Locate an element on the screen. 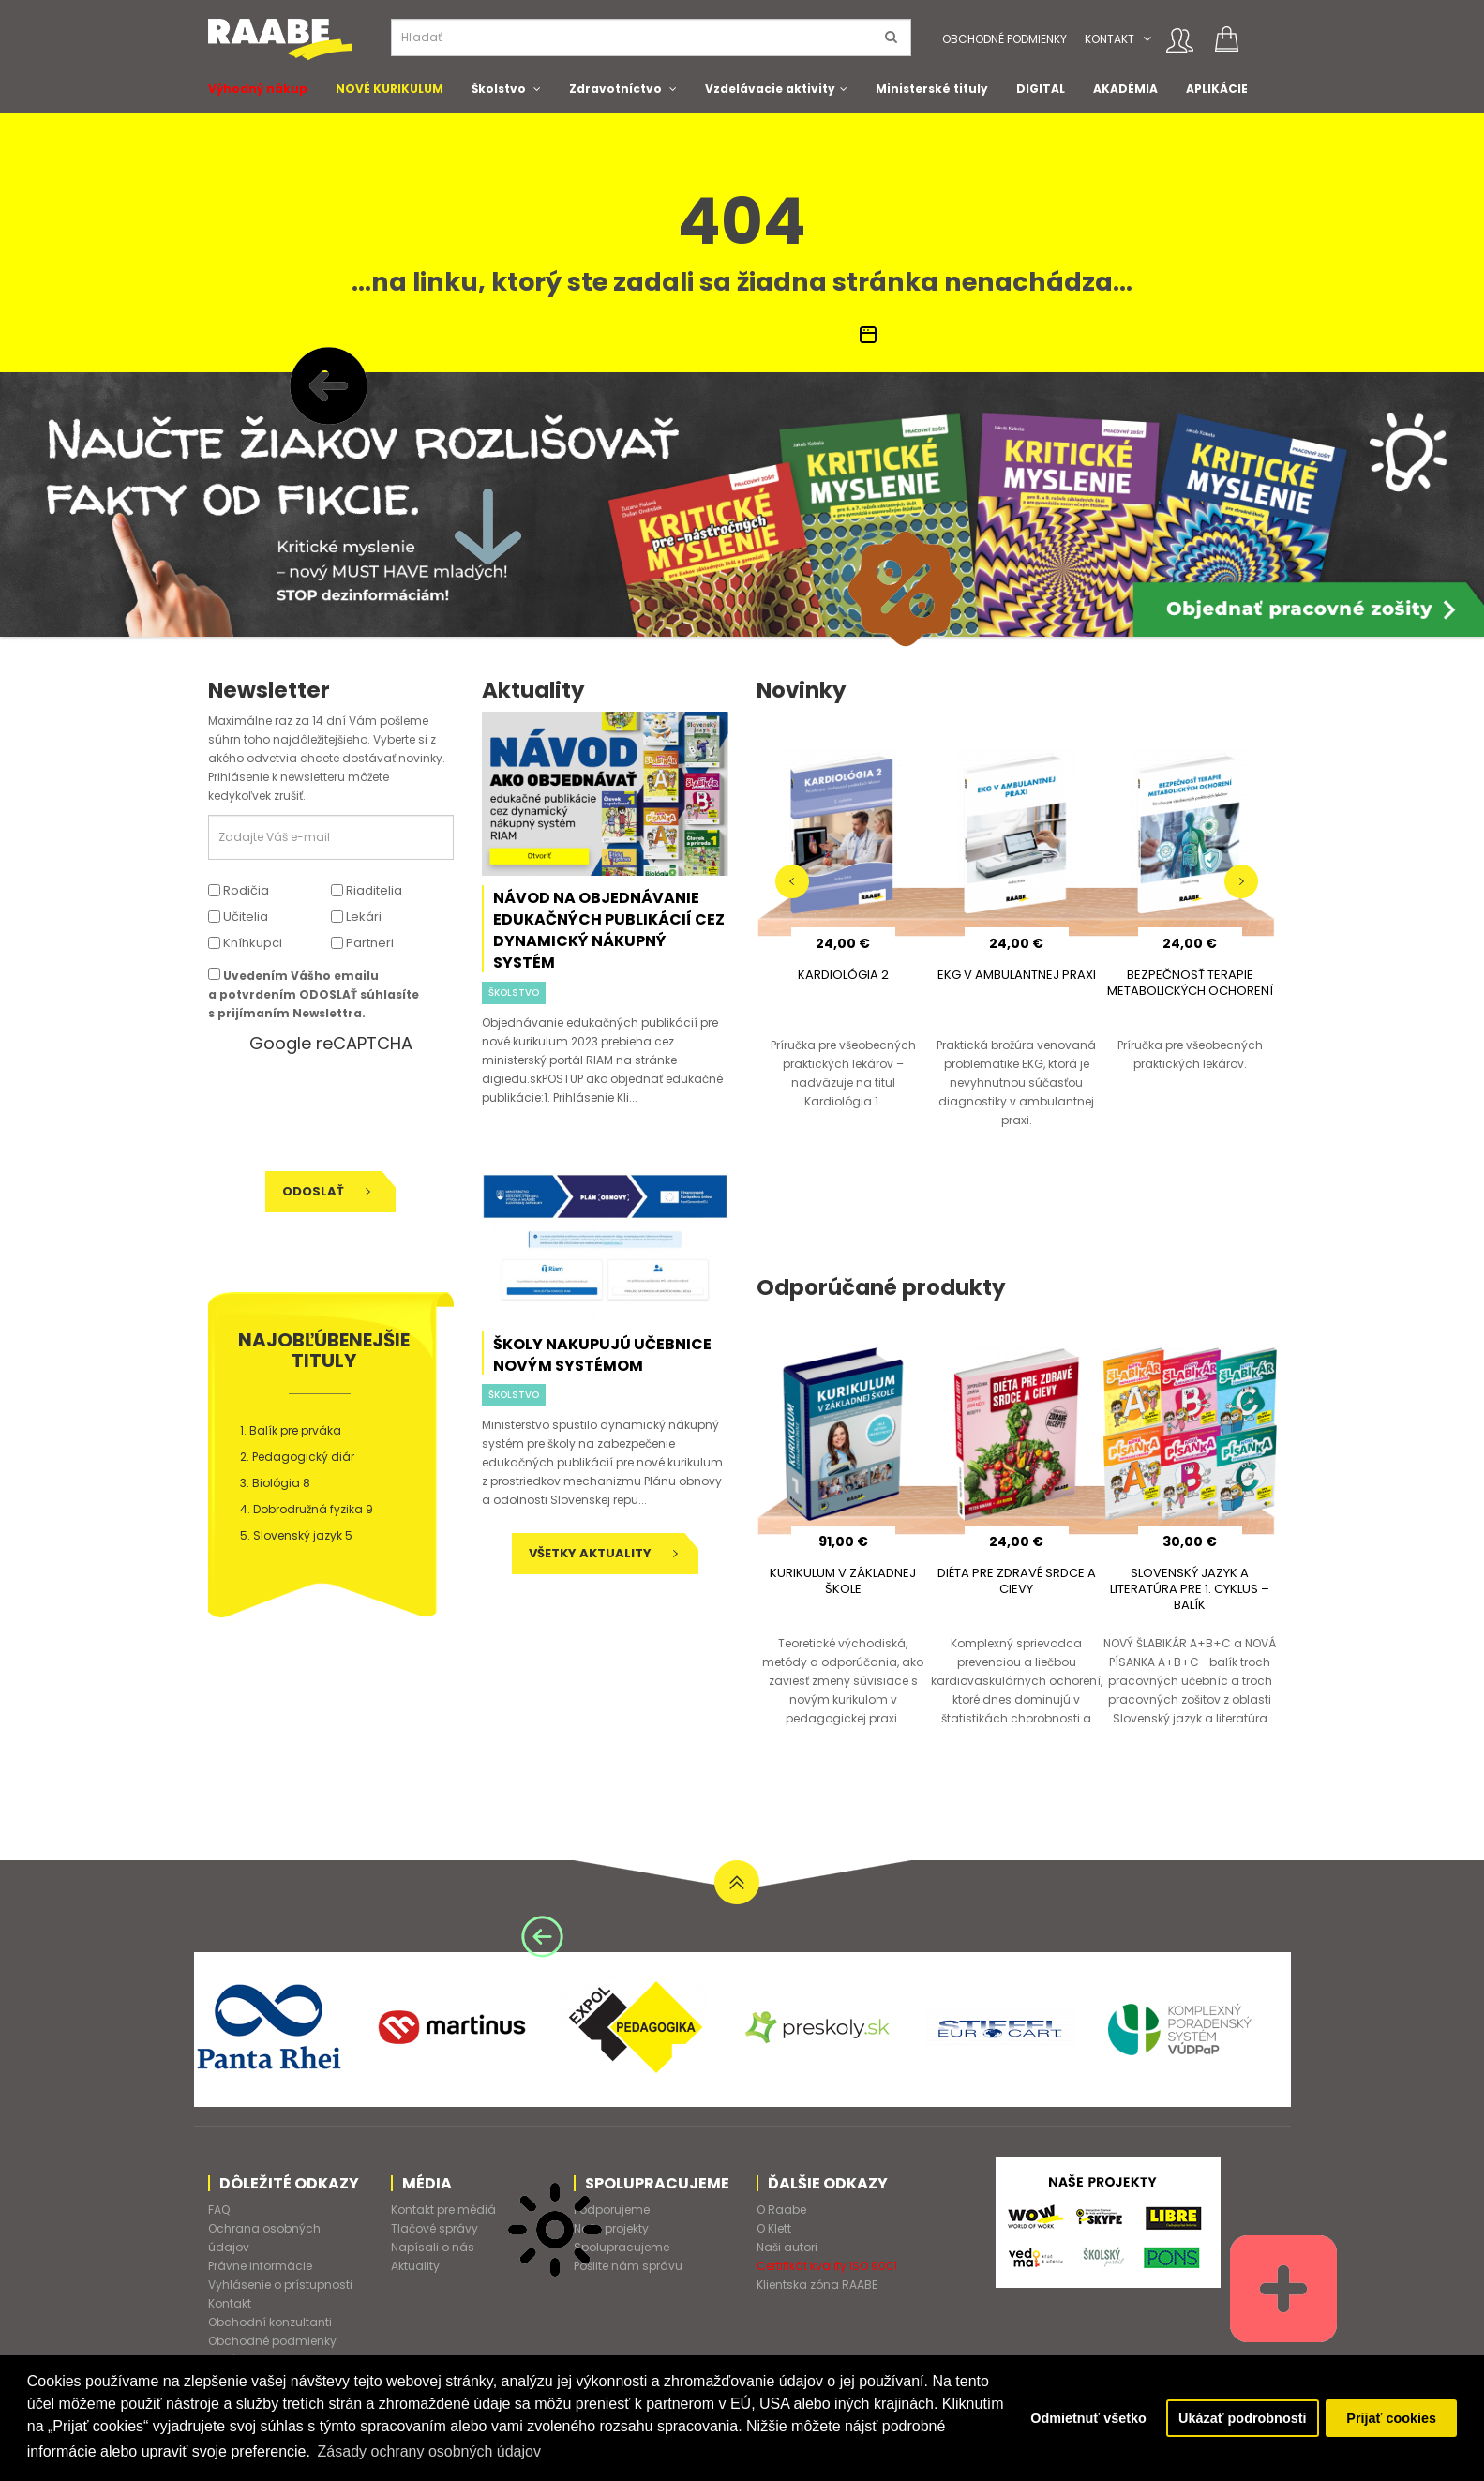 The height and width of the screenshot is (2481, 1484). download a file or content is located at coordinates (487, 526).